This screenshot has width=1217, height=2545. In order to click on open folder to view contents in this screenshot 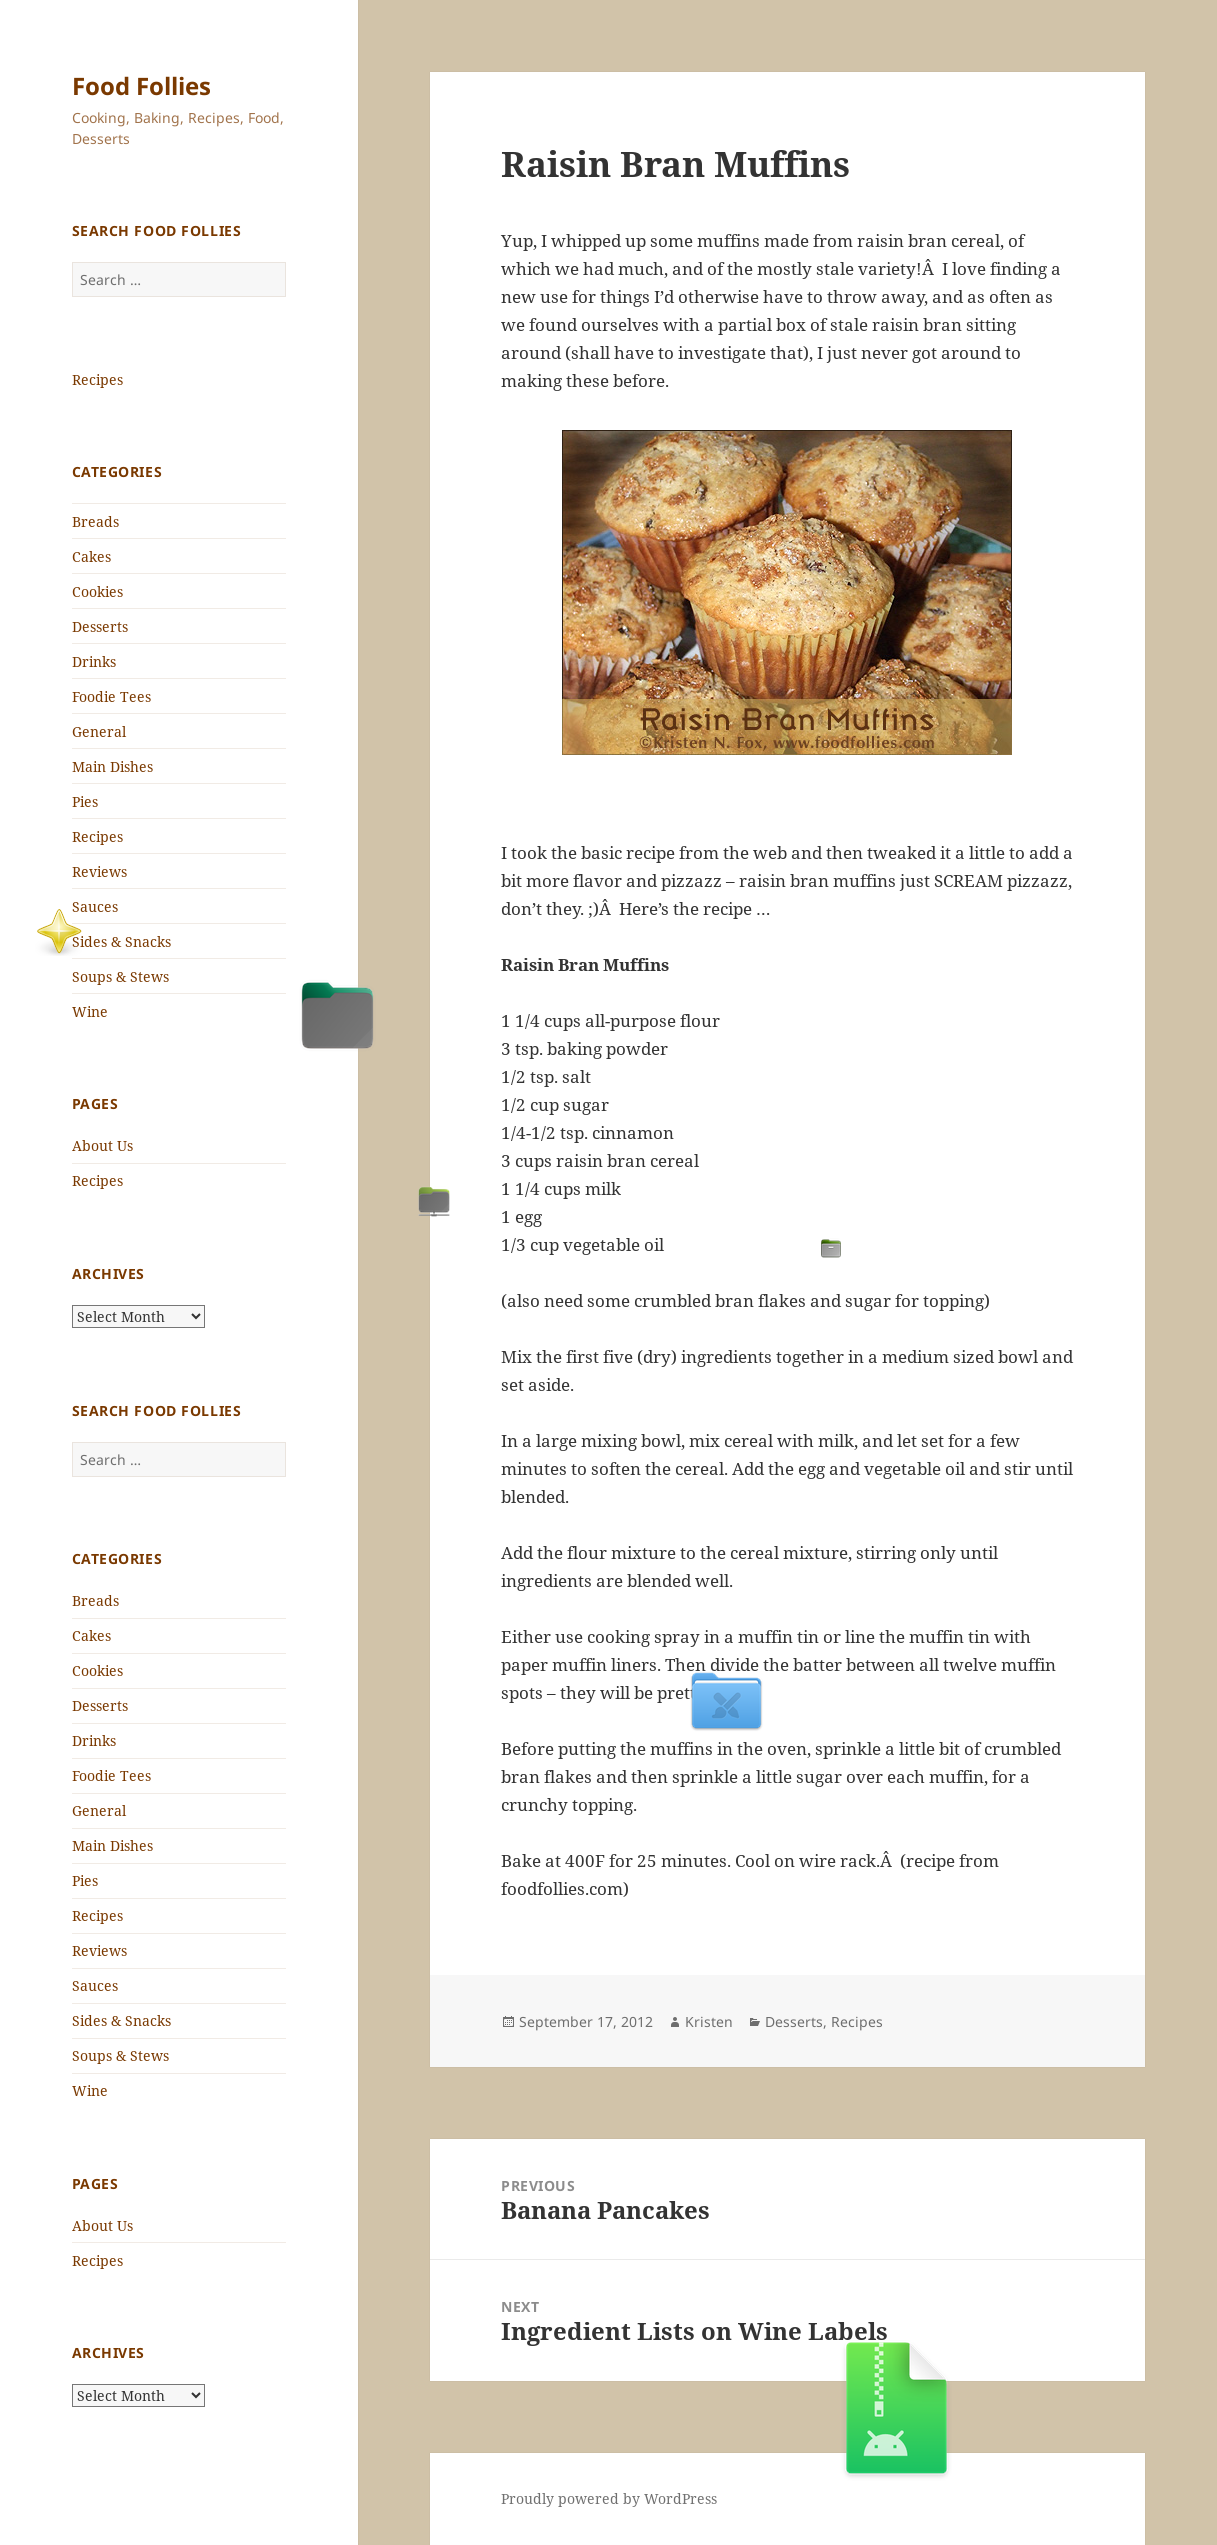, I will do `click(337, 1015)`.